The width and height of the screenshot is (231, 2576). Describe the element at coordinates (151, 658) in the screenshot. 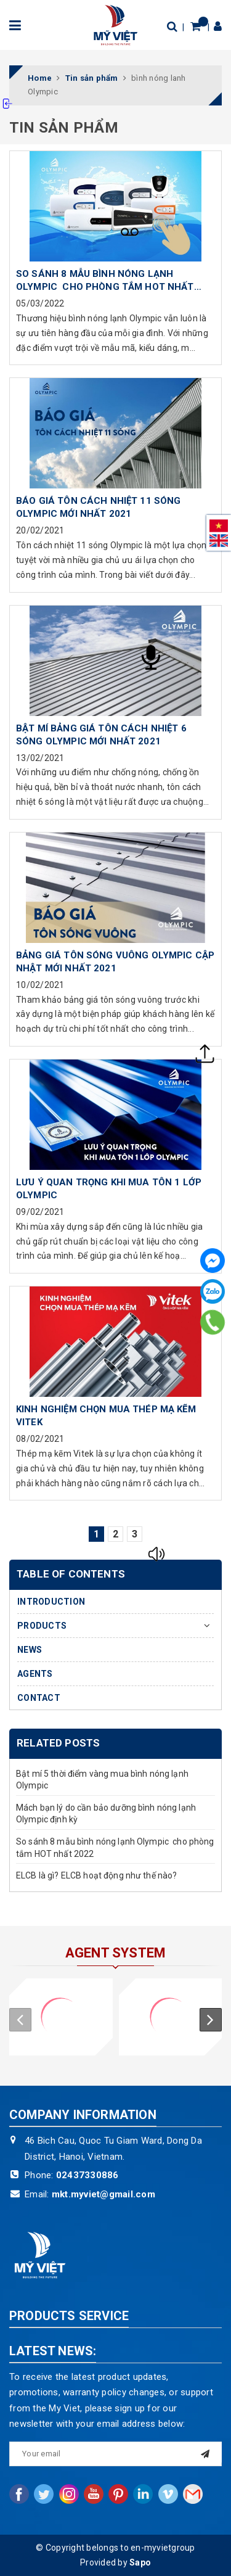

I see `tap to start voice input` at that location.